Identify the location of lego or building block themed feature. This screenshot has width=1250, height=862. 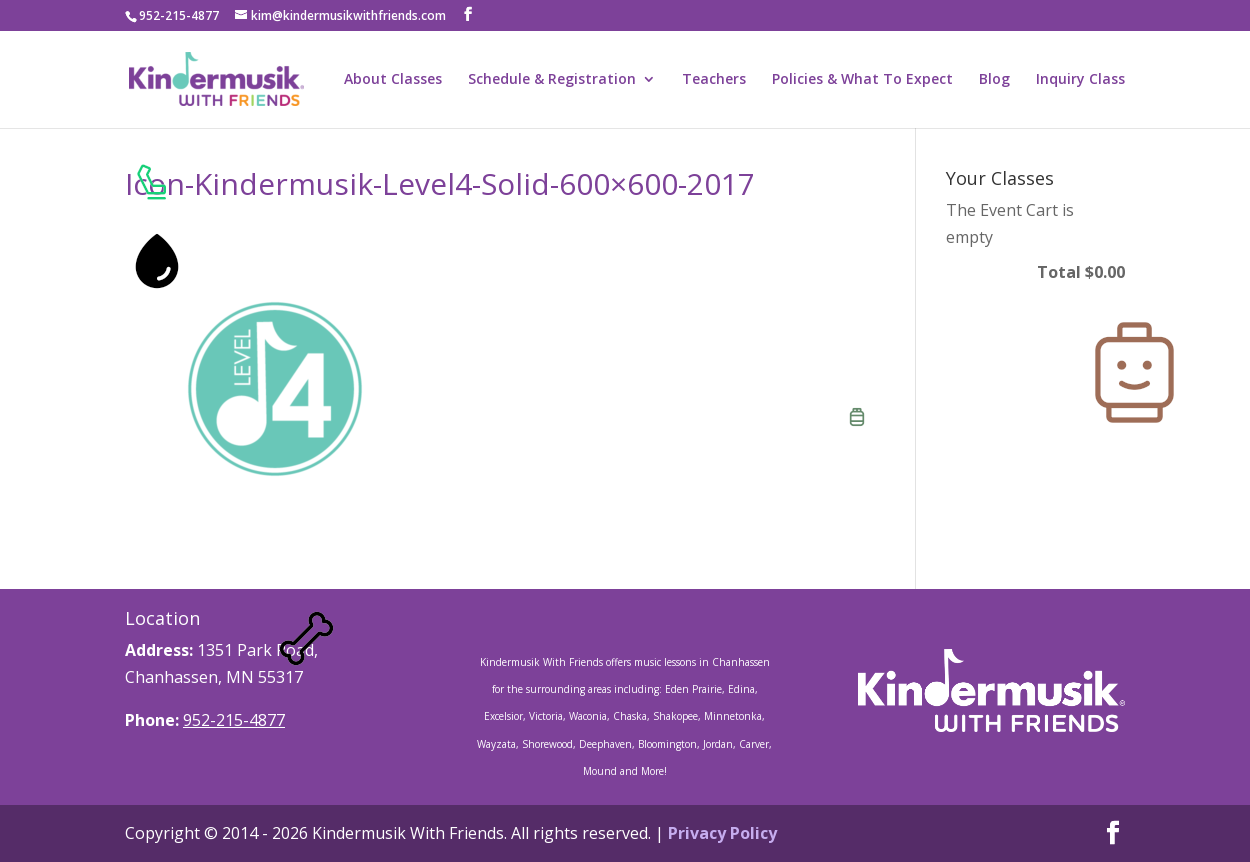
(1134, 372).